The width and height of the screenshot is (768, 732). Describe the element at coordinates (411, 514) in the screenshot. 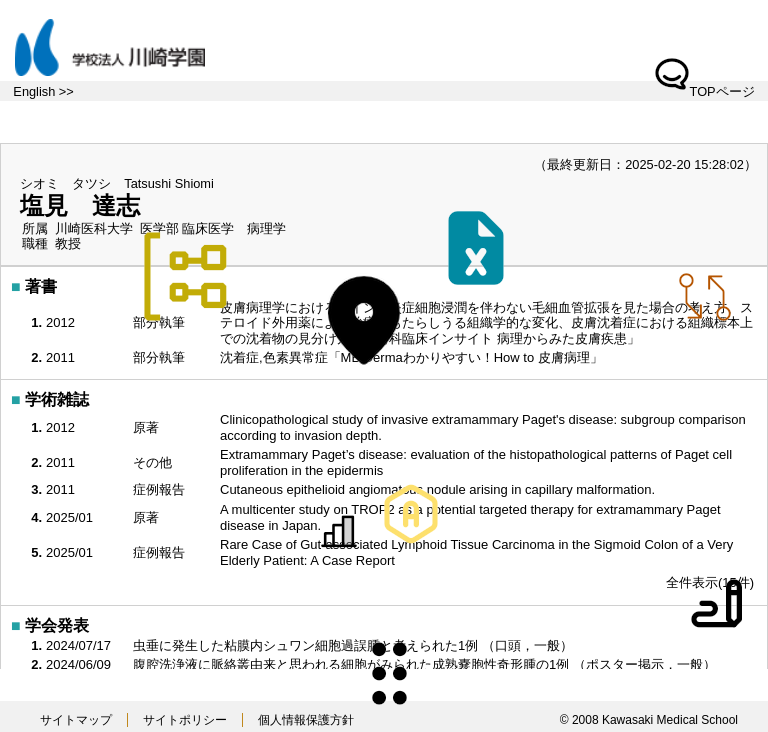

I see `select option A in a multi-choice interface` at that location.